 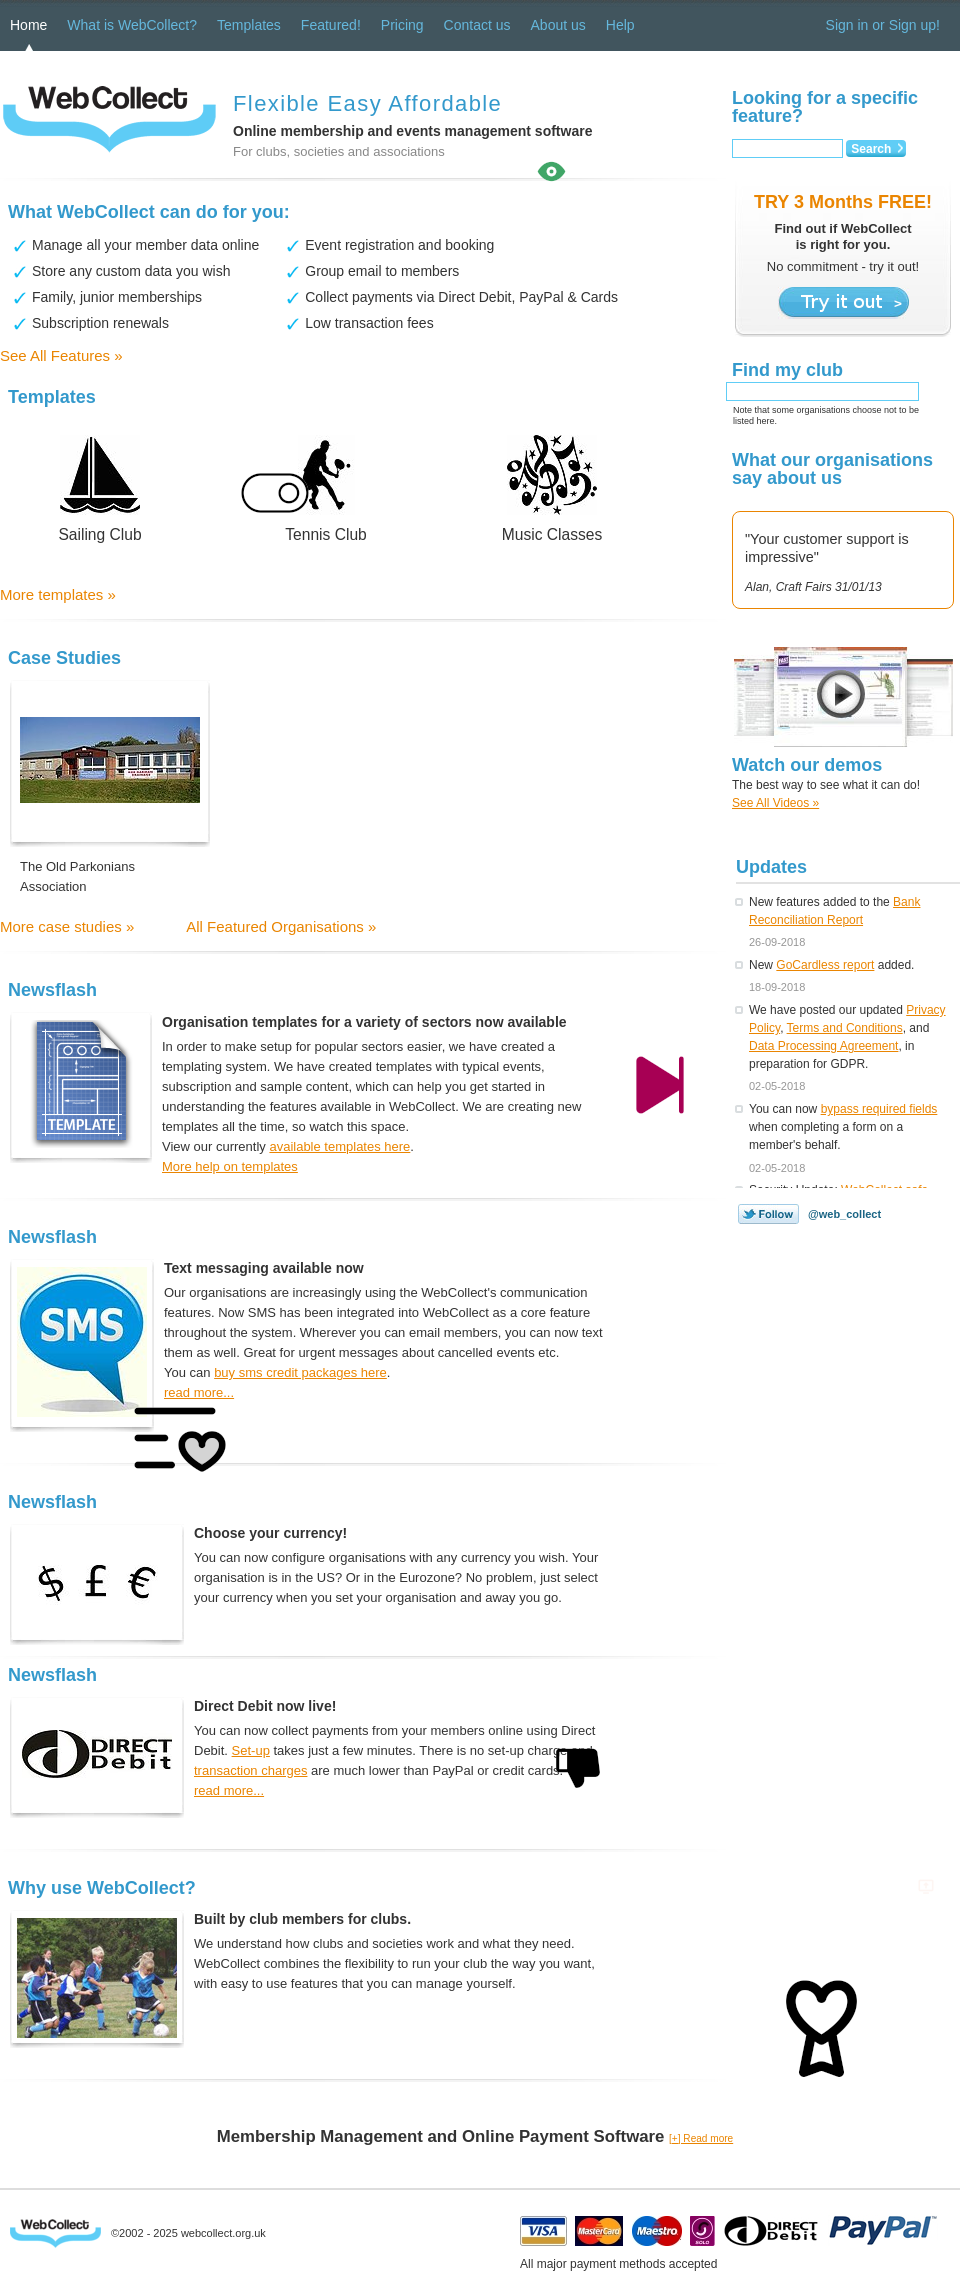 I want to click on view sponsor tiers and levels, so click(x=821, y=2025).